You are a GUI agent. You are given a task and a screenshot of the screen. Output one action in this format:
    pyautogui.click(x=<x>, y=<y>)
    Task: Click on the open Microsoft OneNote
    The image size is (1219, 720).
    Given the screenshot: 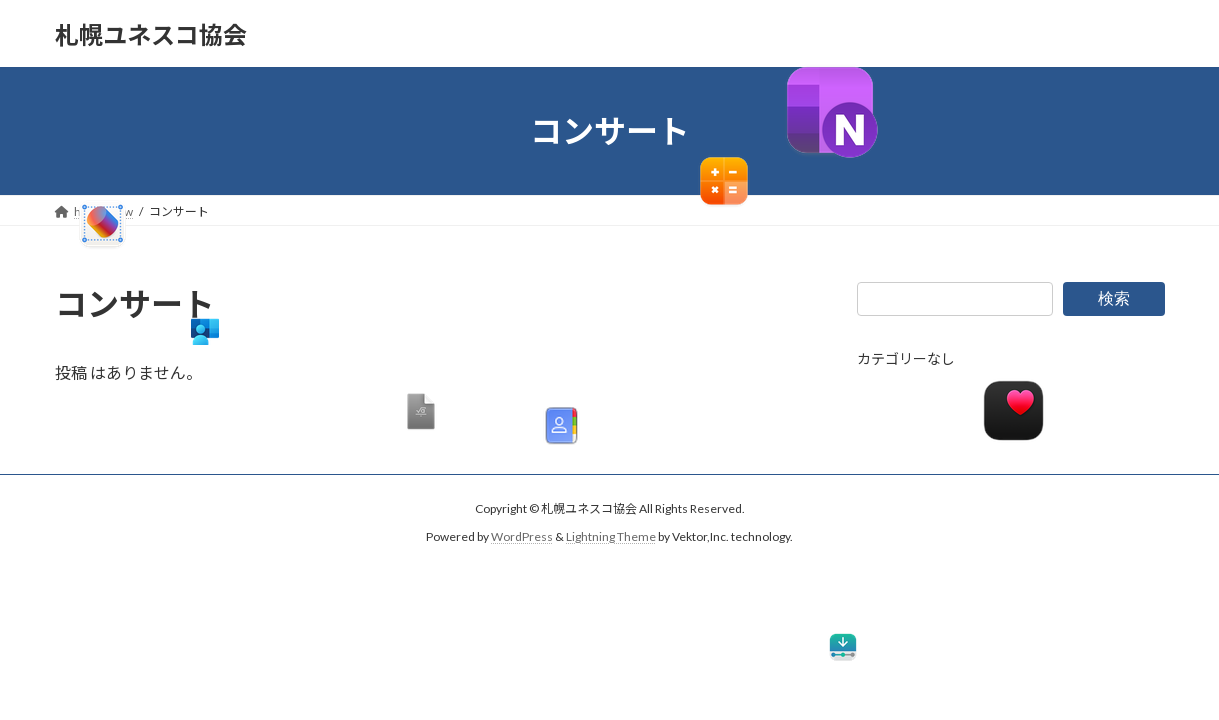 What is the action you would take?
    pyautogui.click(x=830, y=110)
    